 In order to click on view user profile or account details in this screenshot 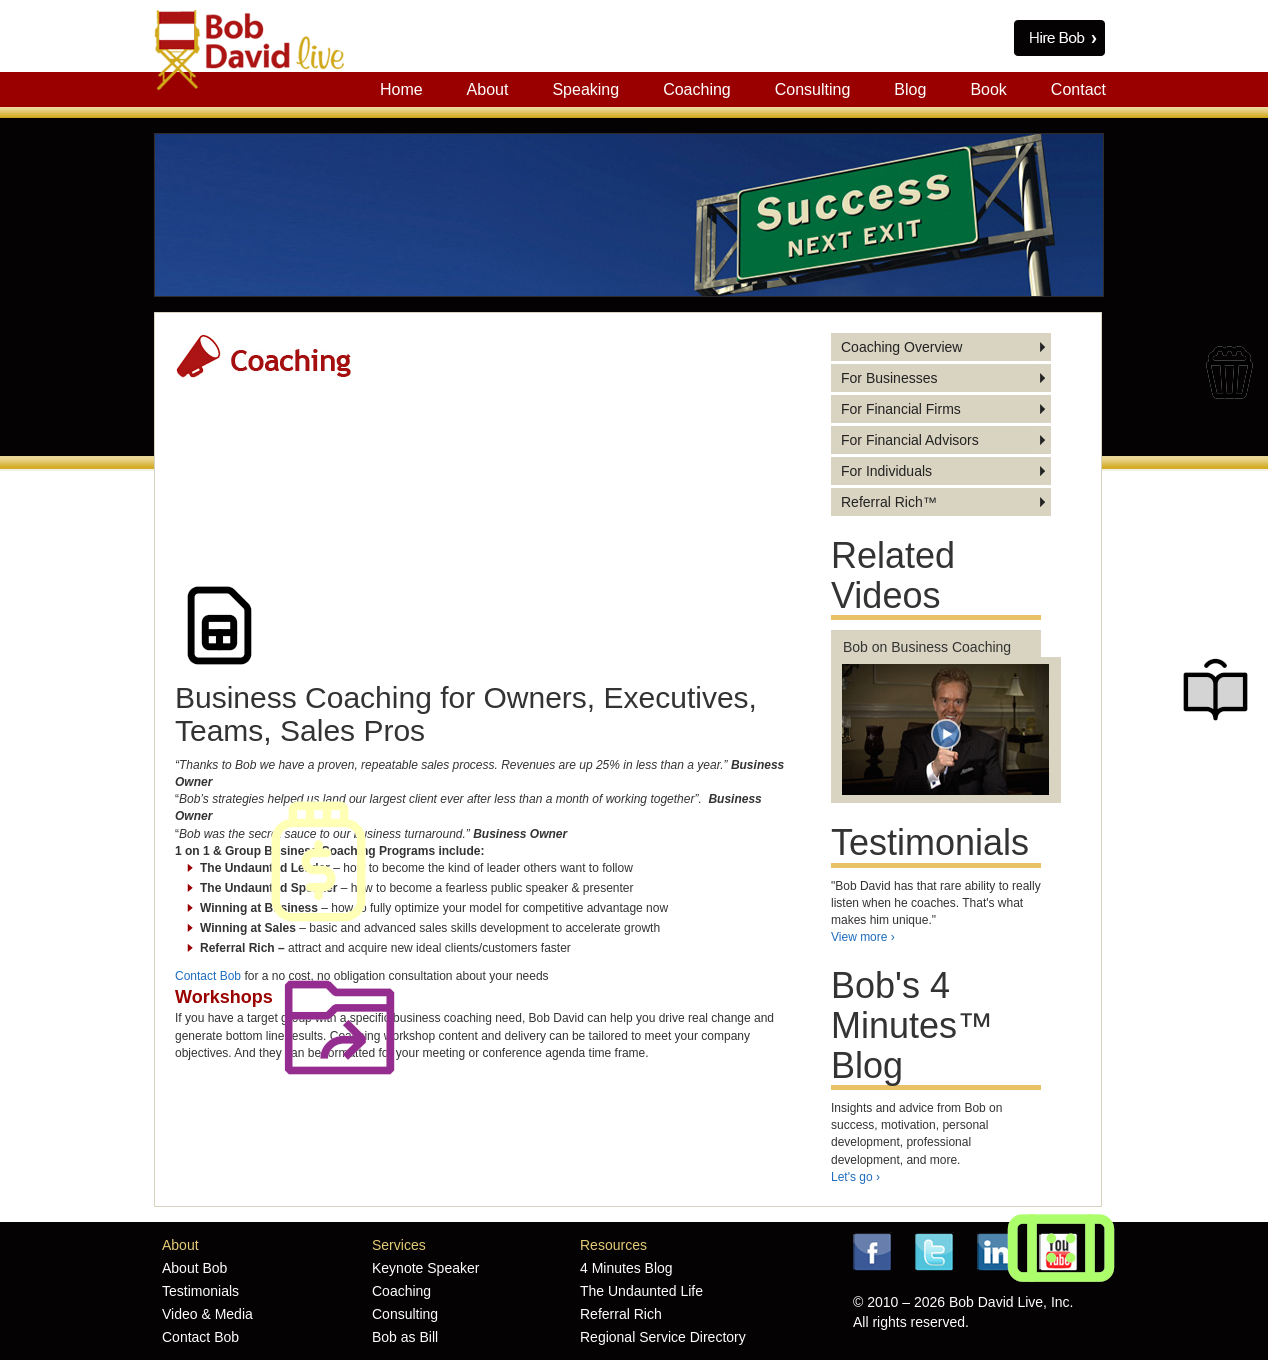, I will do `click(1215, 688)`.